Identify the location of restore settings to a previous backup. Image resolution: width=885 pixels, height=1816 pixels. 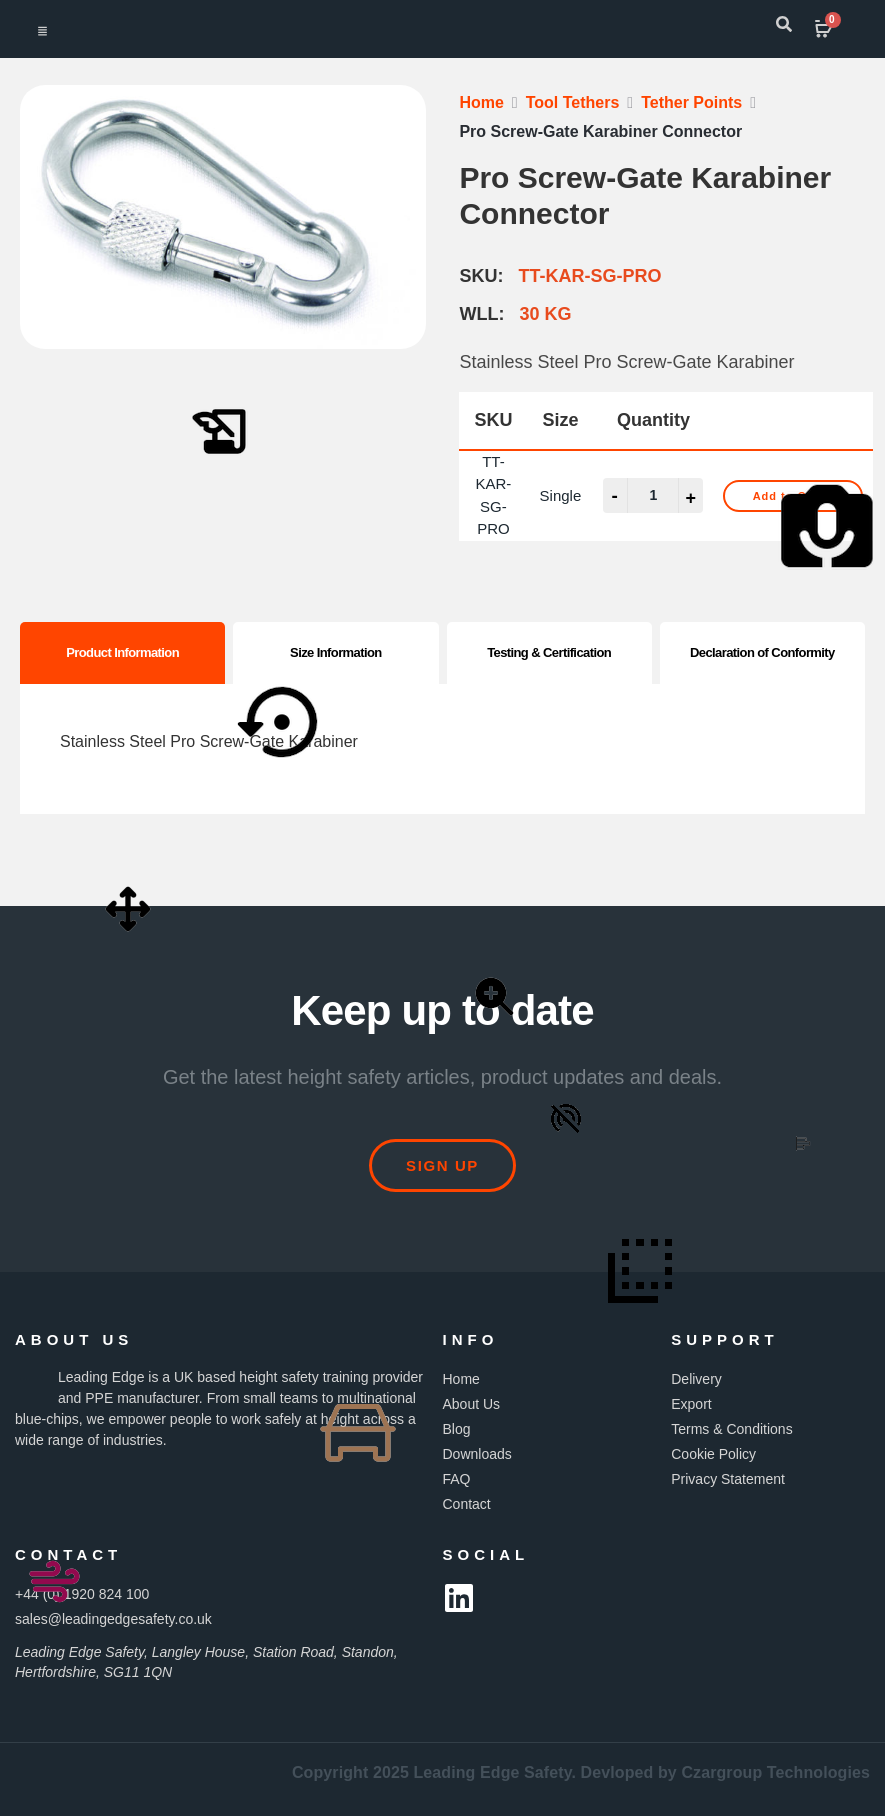
(282, 722).